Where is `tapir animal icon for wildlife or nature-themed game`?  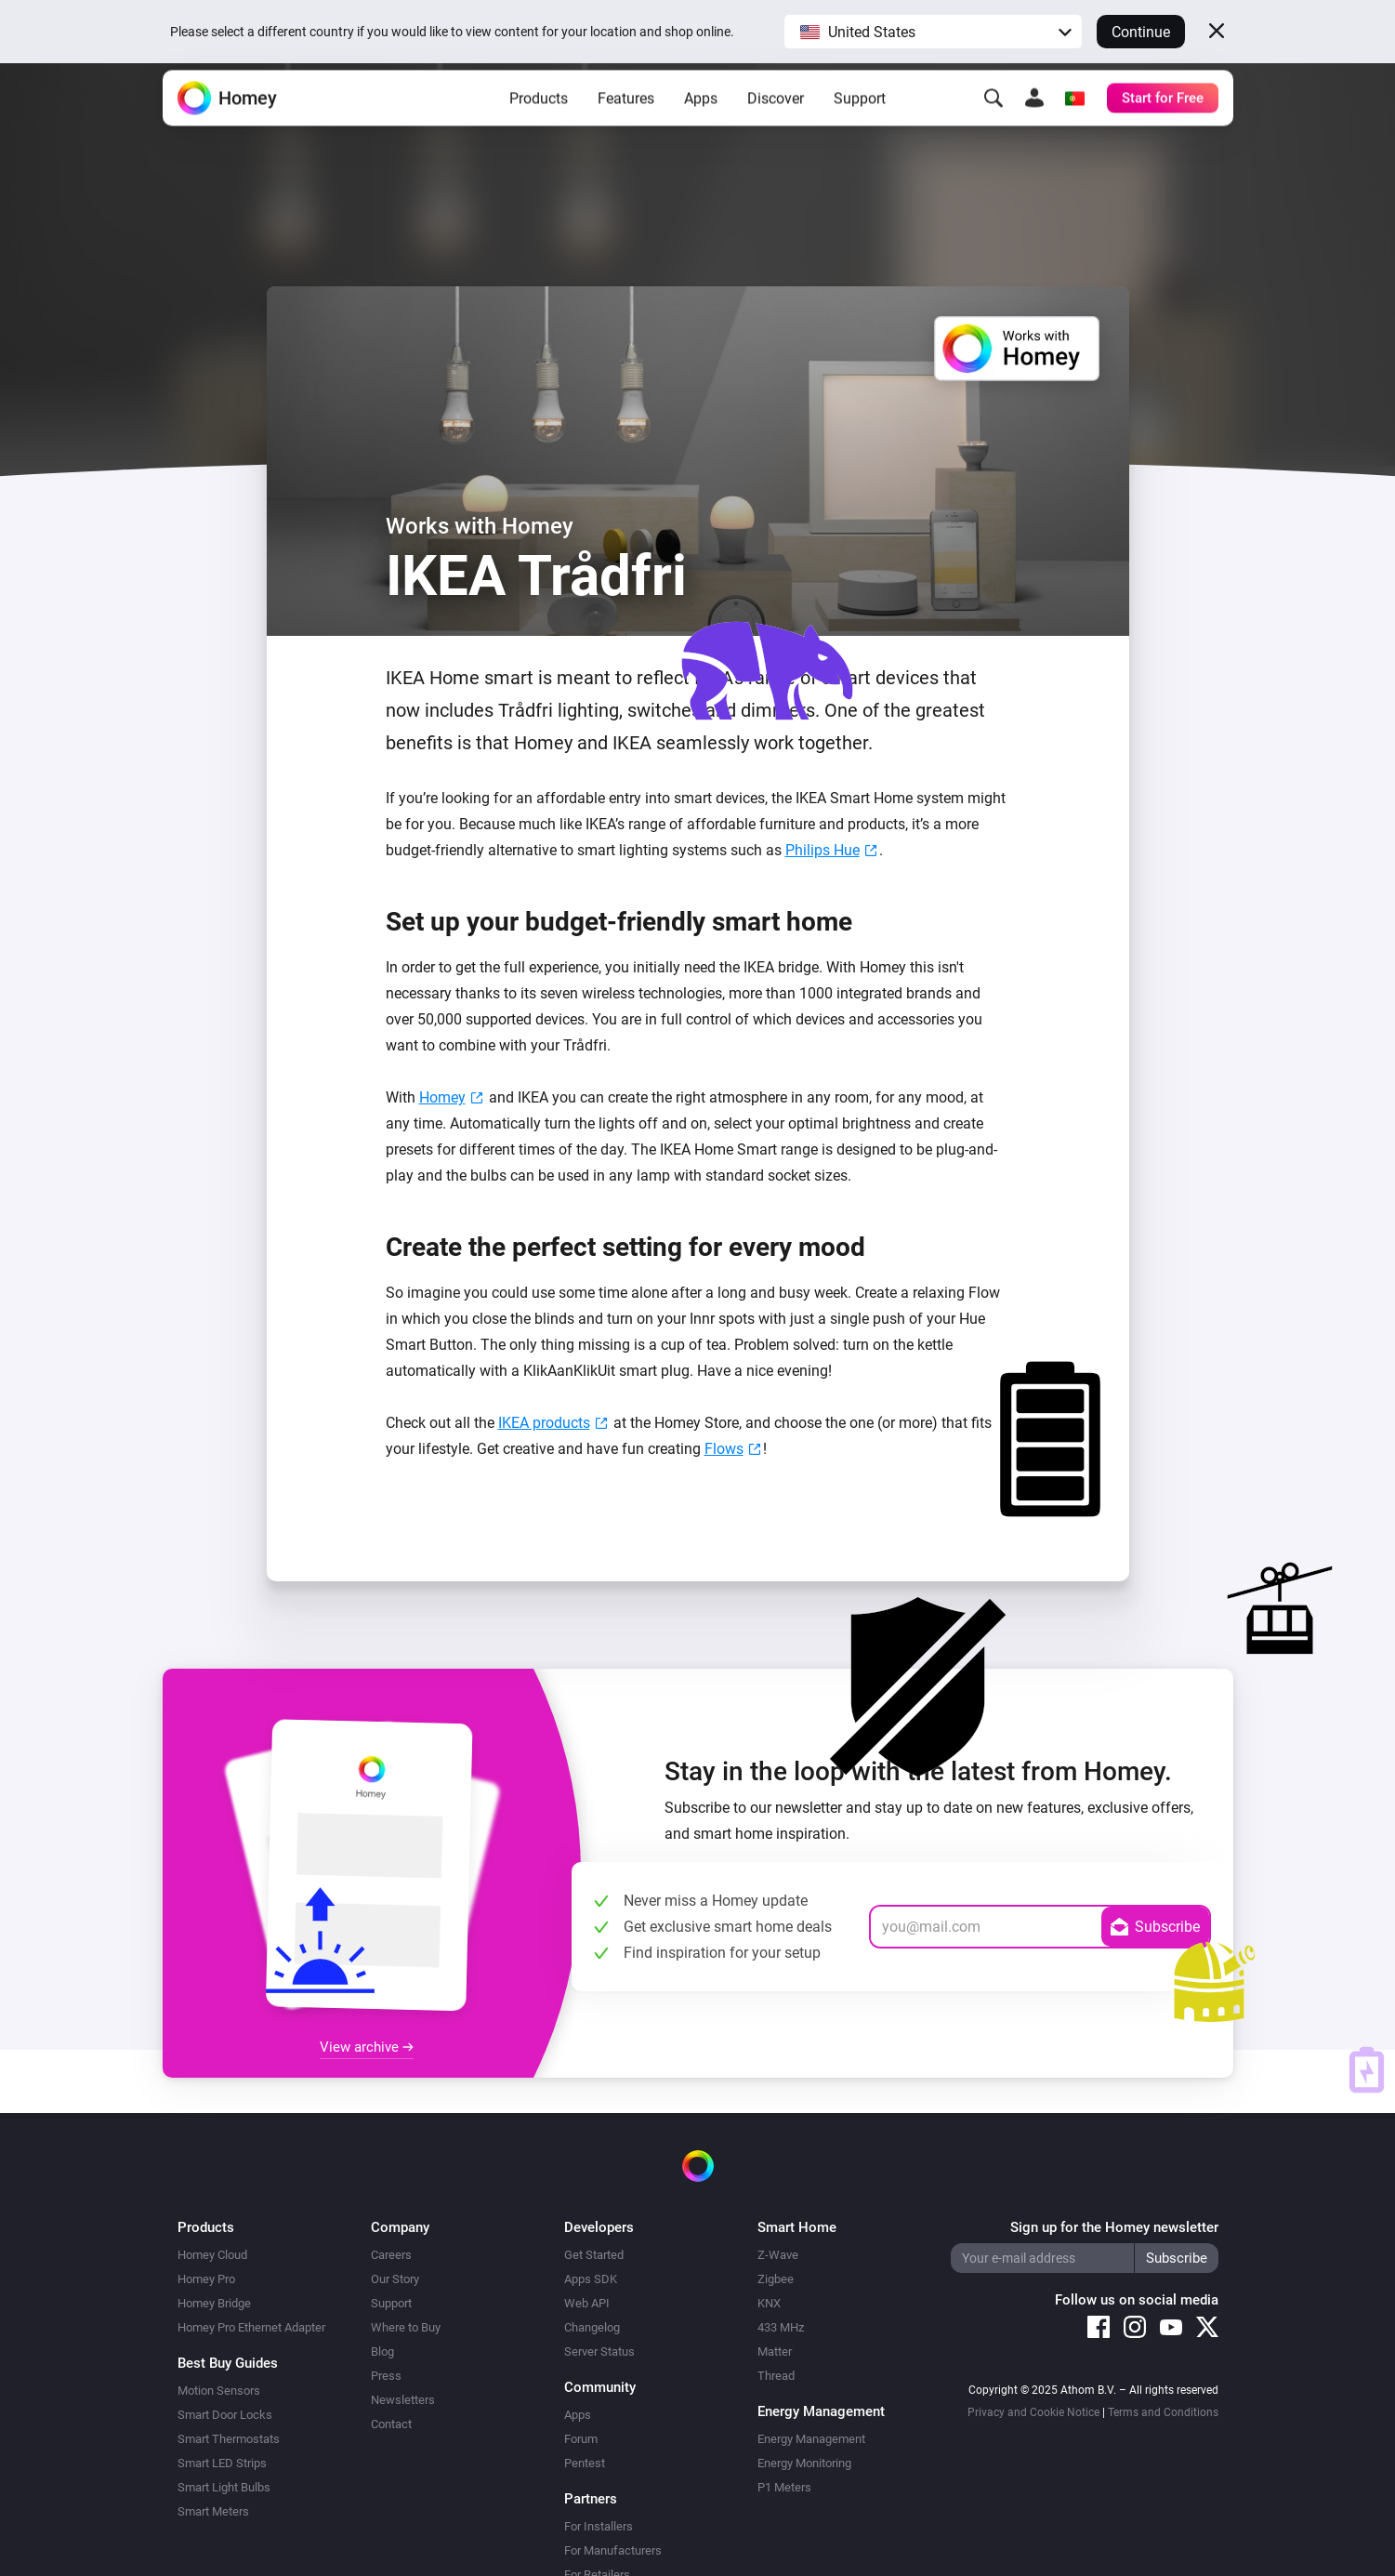 tapir animal icon for wildlife or nature-themed game is located at coordinates (767, 670).